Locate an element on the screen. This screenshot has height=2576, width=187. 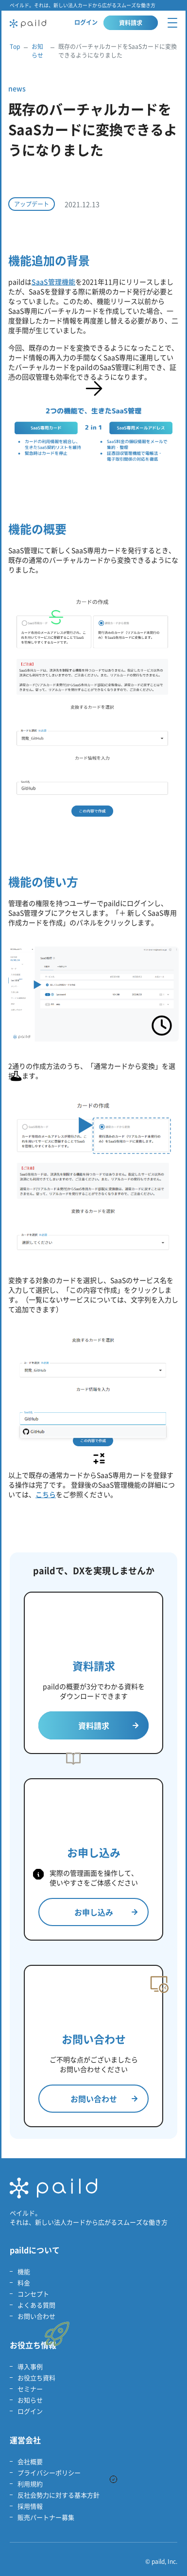
indicates a completed or successful action is located at coordinates (113, 2479).